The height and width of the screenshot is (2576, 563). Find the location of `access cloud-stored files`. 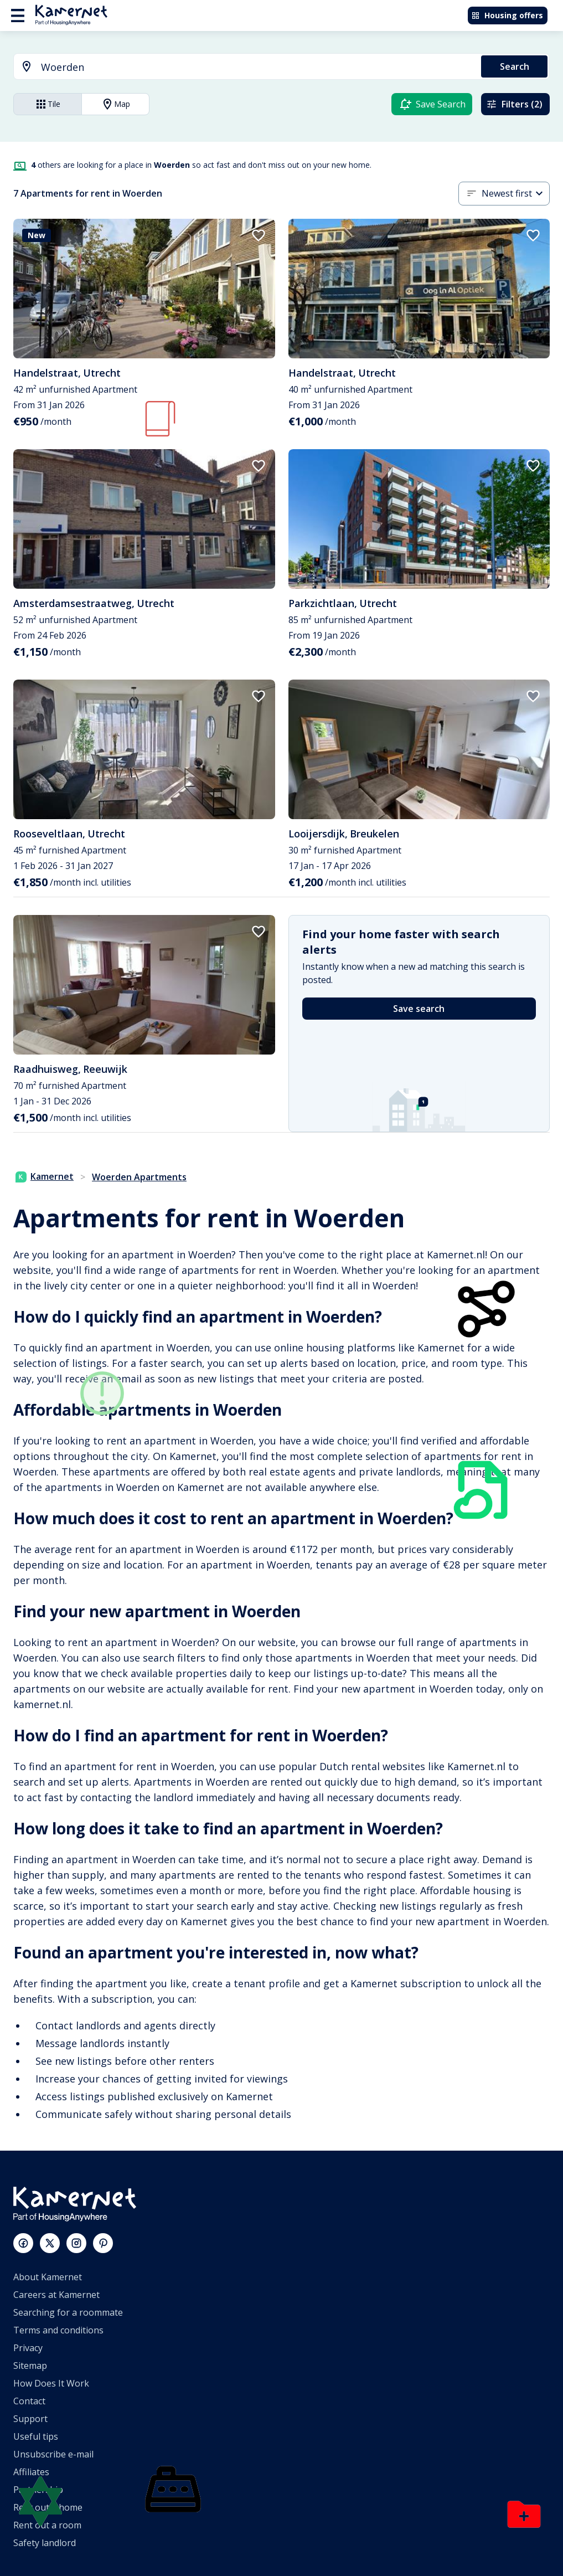

access cloud-stored files is located at coordinates (483, 1490).